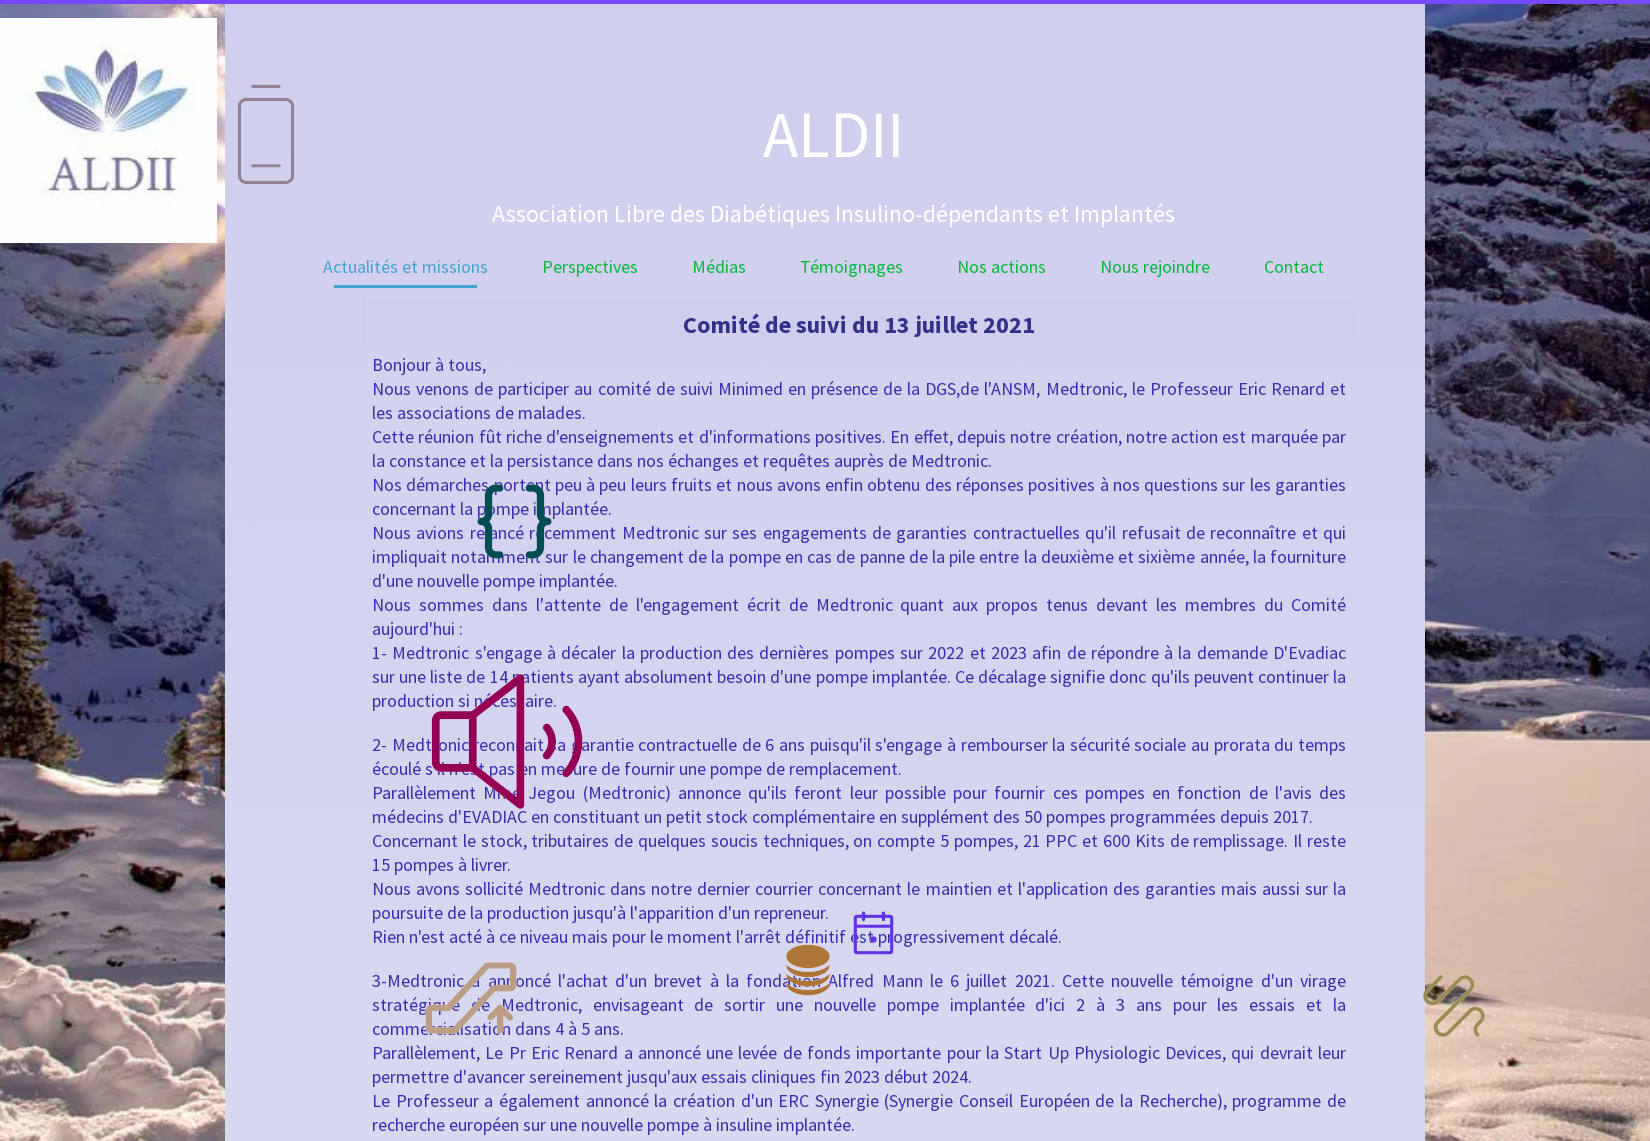 This screenshot has width=1650, height=1141. I want to click on indicates escalator going up, so click(471, 998).